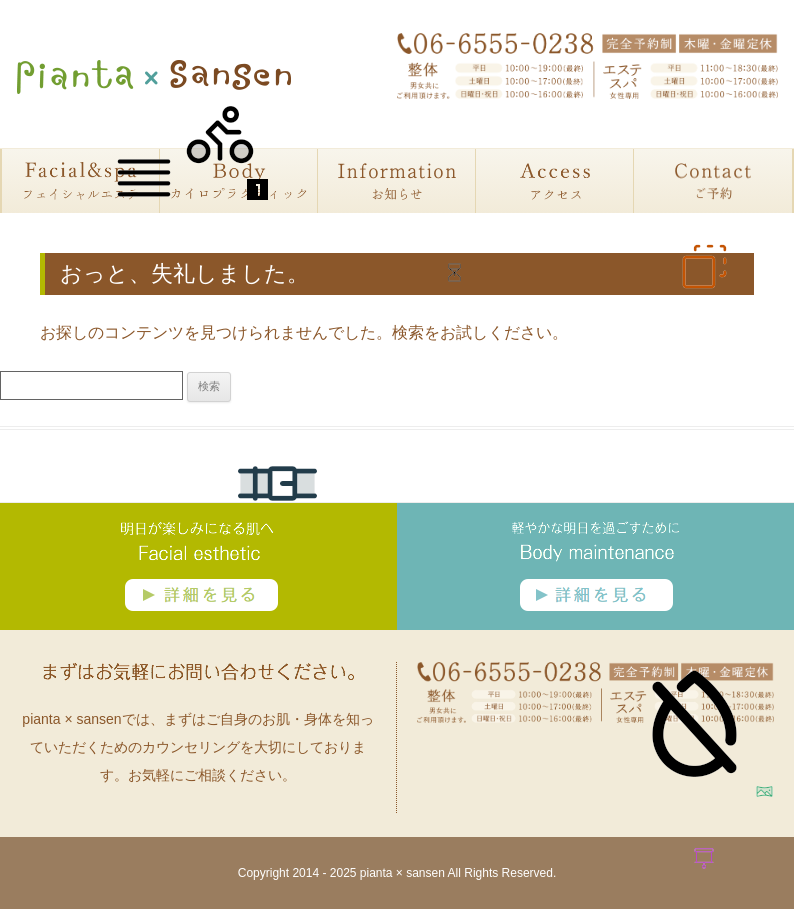 The height and width of the screenshot is (909, 794). Describe the element at coordinates (454, 272) in the screenshot. I see `indicates a process is in progress` at that location.